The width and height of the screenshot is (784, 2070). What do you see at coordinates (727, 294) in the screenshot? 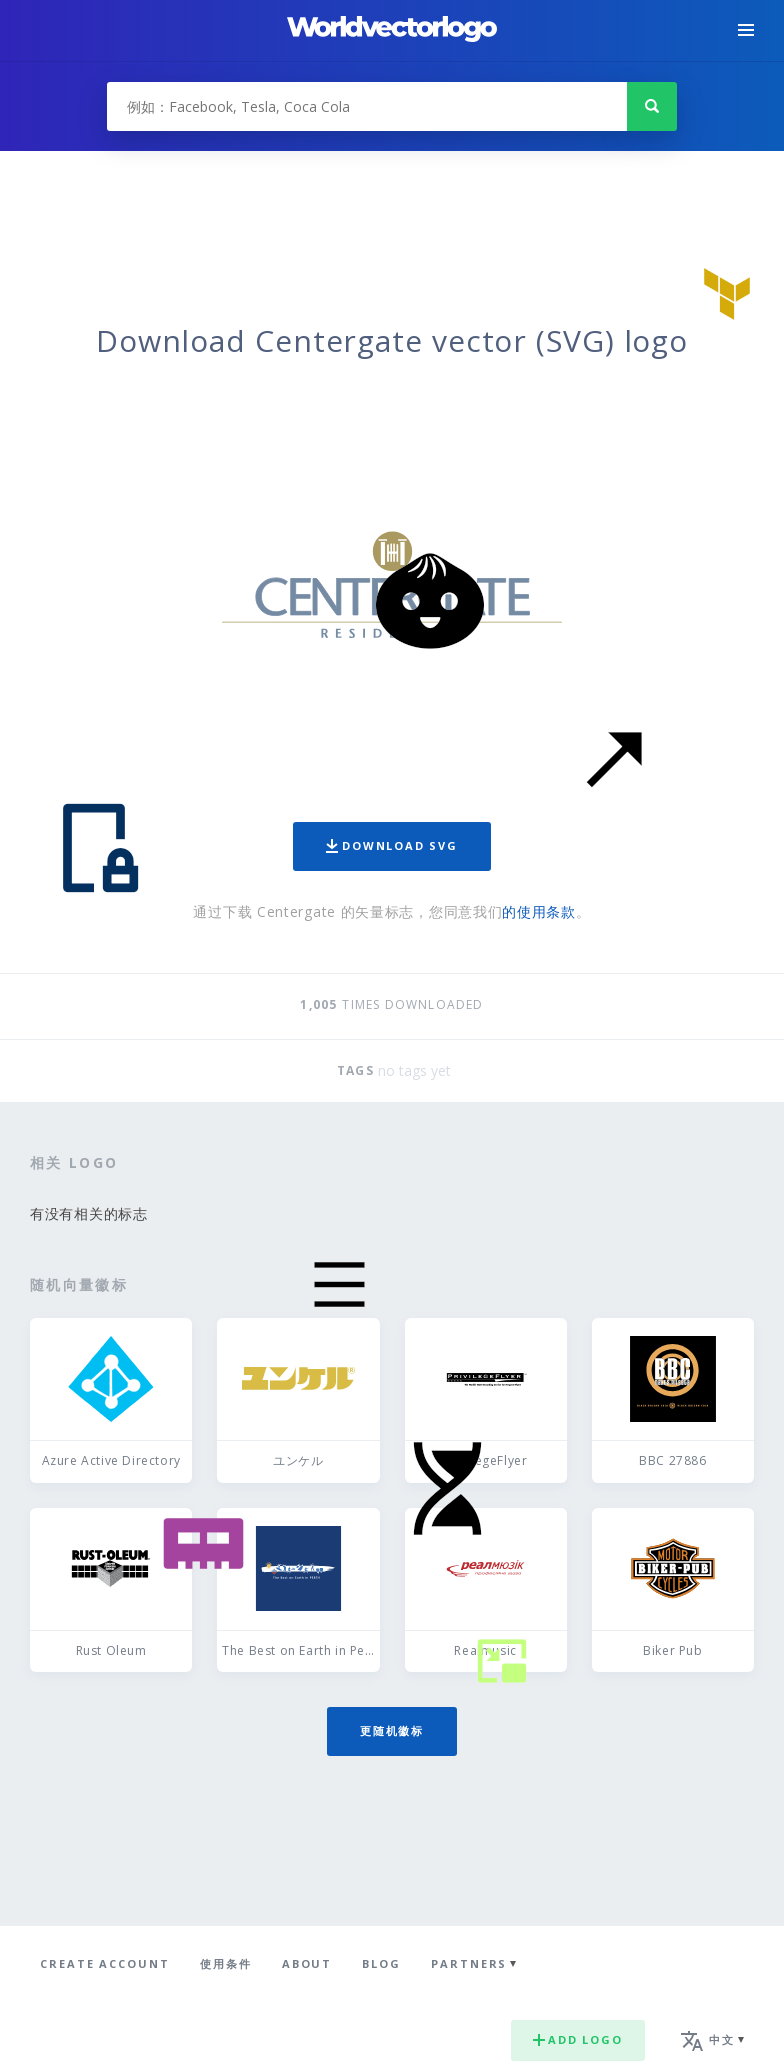
I see `HashiCorp Terraform branding or logo` at bounding box center [727, 294].